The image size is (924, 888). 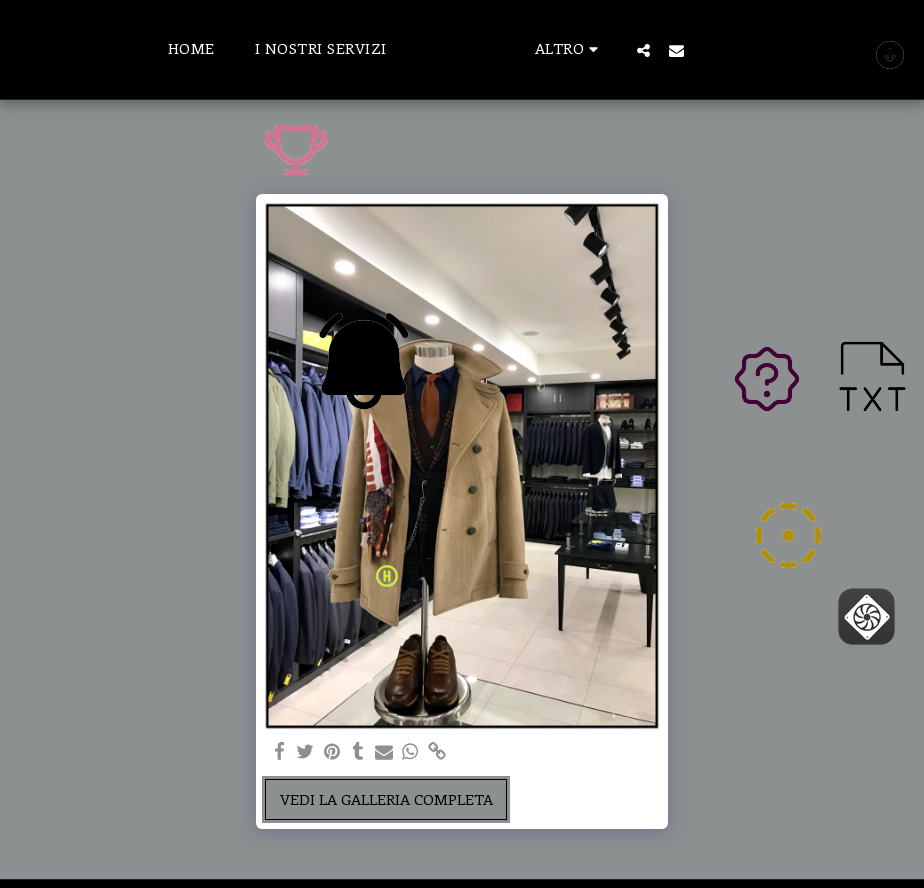 What do you see at coordinates (788, 535) in the screenshot?
I see `set focus point or target area` at bounding box center [788, 535].